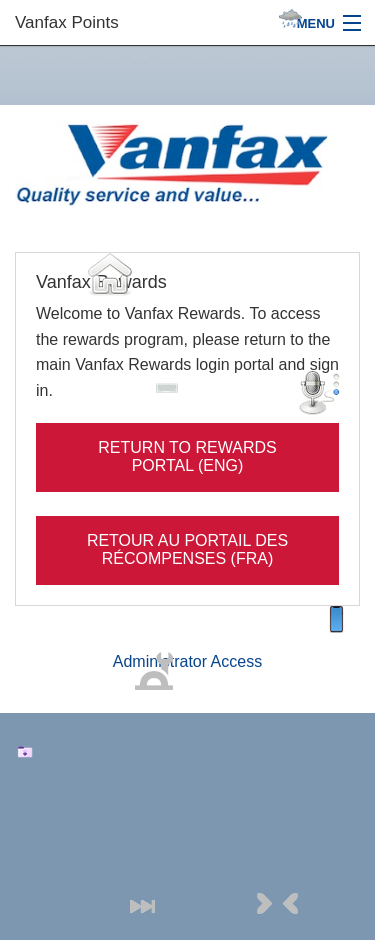 This screenshot has height=940, width=375. I want to click on open microsoft finance documents folder, so click(25, 752).